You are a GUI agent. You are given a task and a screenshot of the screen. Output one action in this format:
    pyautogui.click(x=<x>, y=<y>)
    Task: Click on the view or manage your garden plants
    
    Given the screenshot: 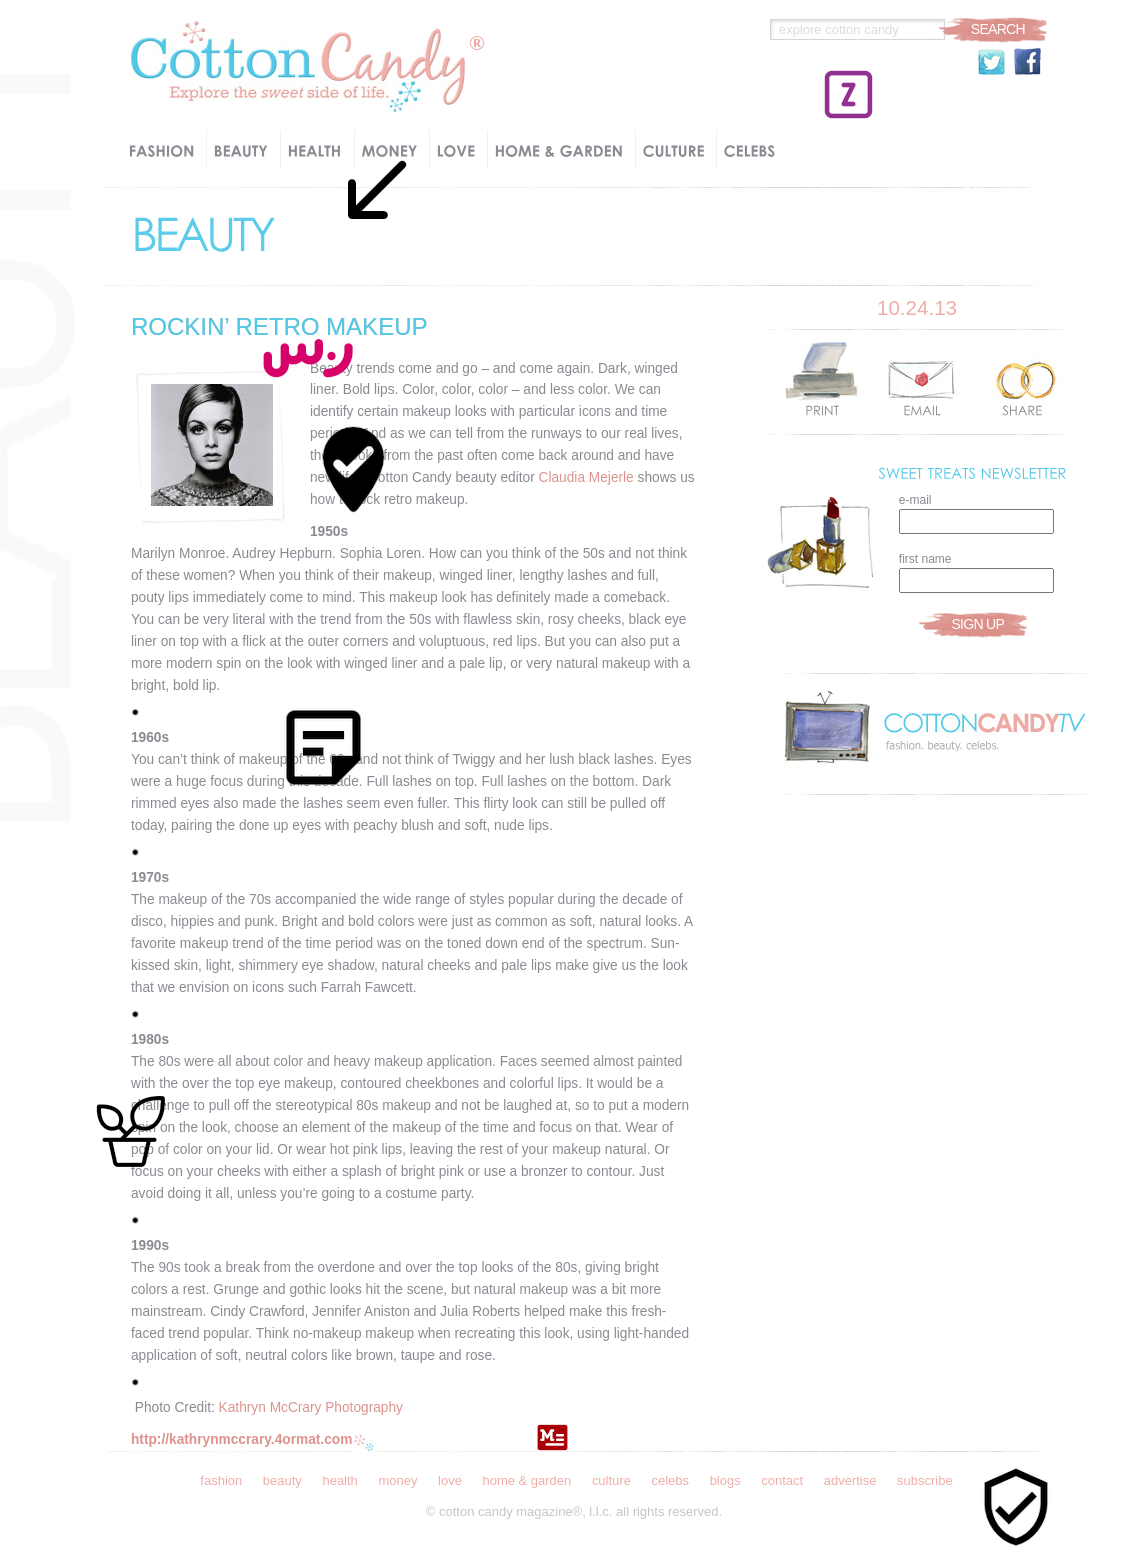 What is the action you would take?
    pyautogui.click(x=129, y=1131)
    